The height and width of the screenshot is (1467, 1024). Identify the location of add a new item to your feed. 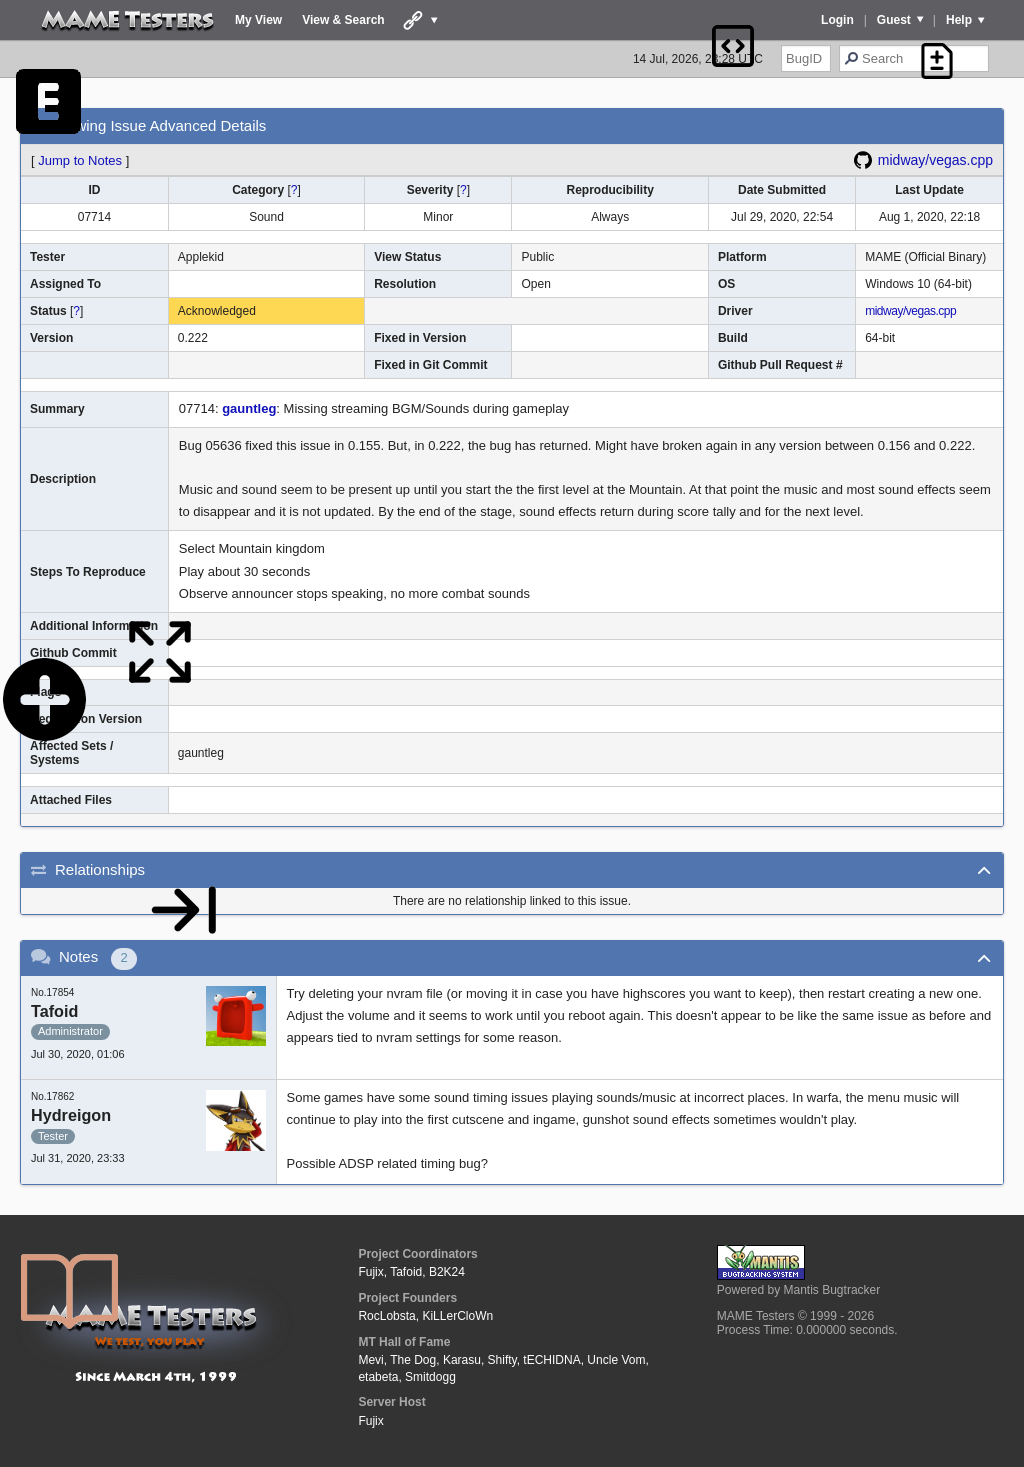
(44, 699).